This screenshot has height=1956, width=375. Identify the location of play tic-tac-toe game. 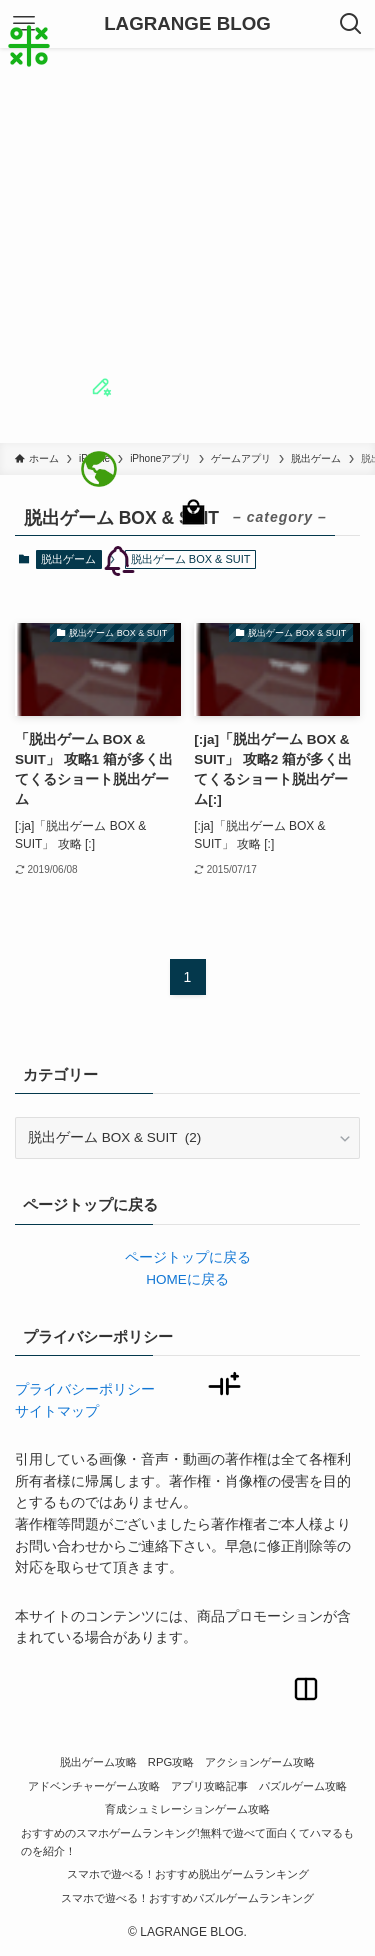
(29, 46).